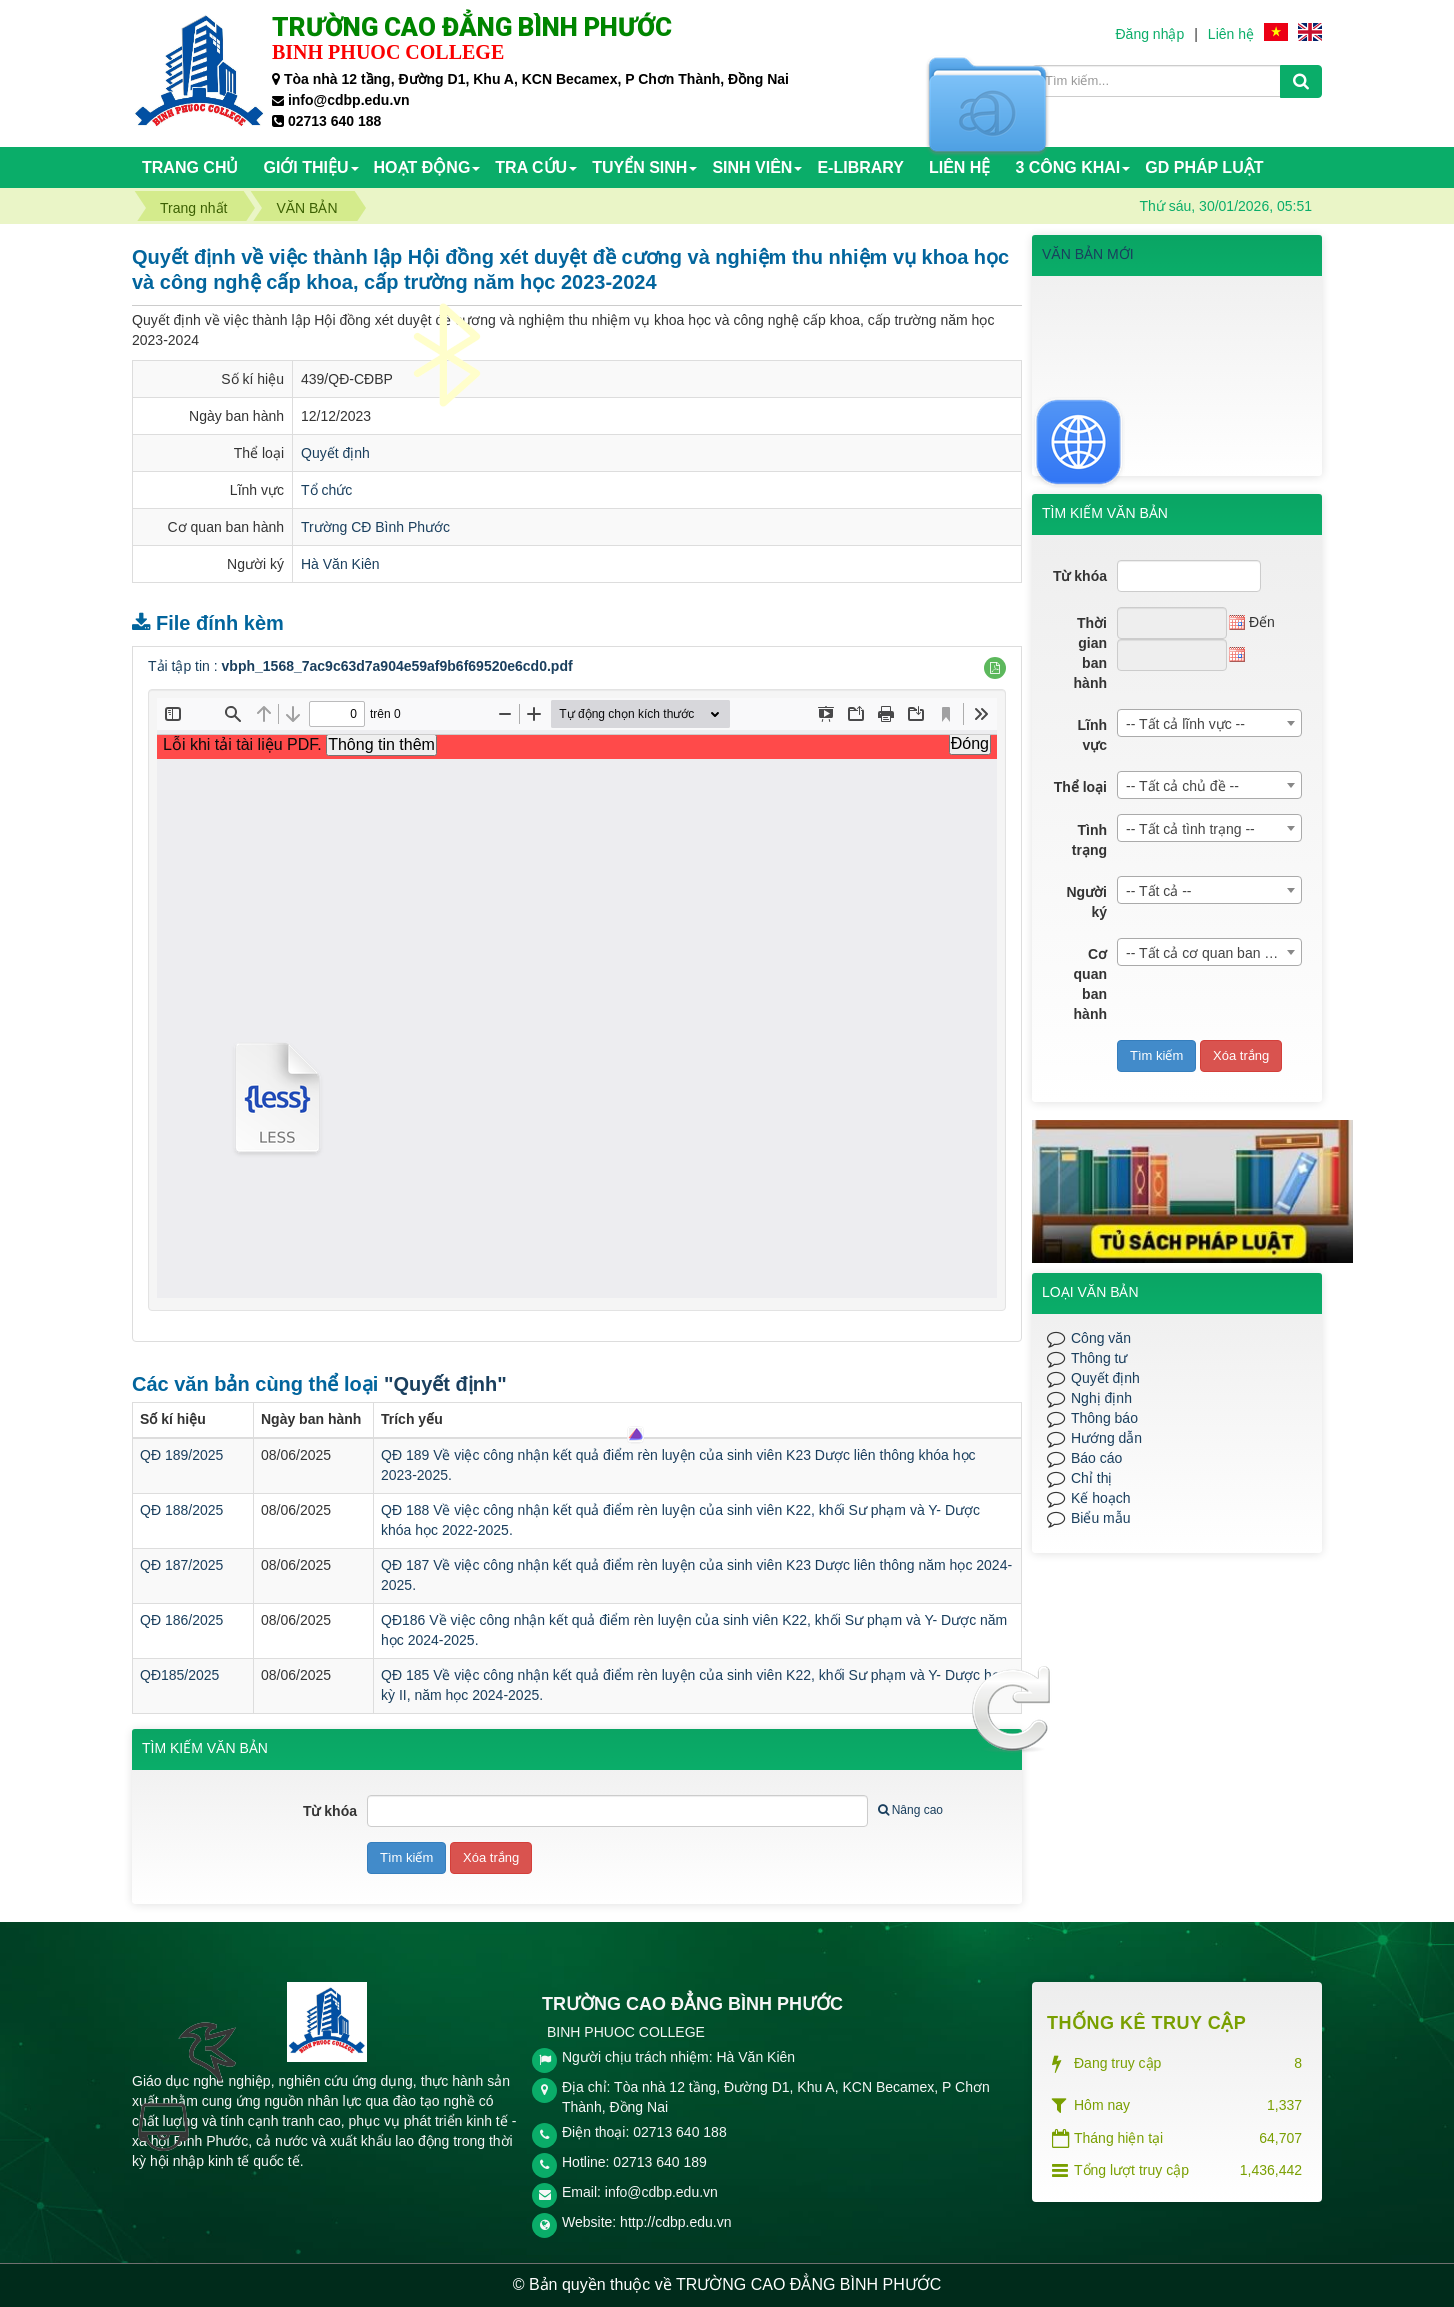 Image resolution: width=1454 pixels, height=2307 pixels. I want to click on open kate text editor, so click(209, 2050).